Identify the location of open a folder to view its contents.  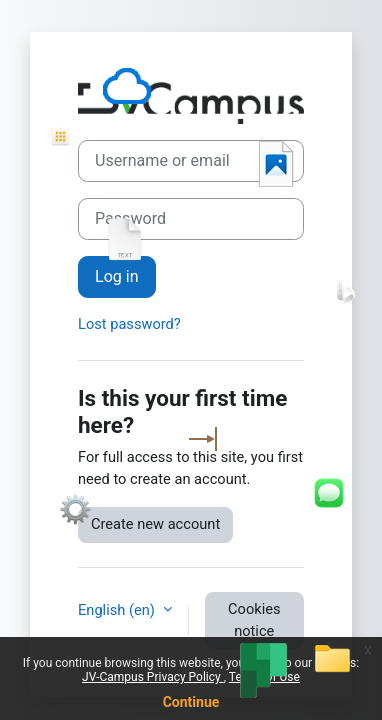
(332, 659).